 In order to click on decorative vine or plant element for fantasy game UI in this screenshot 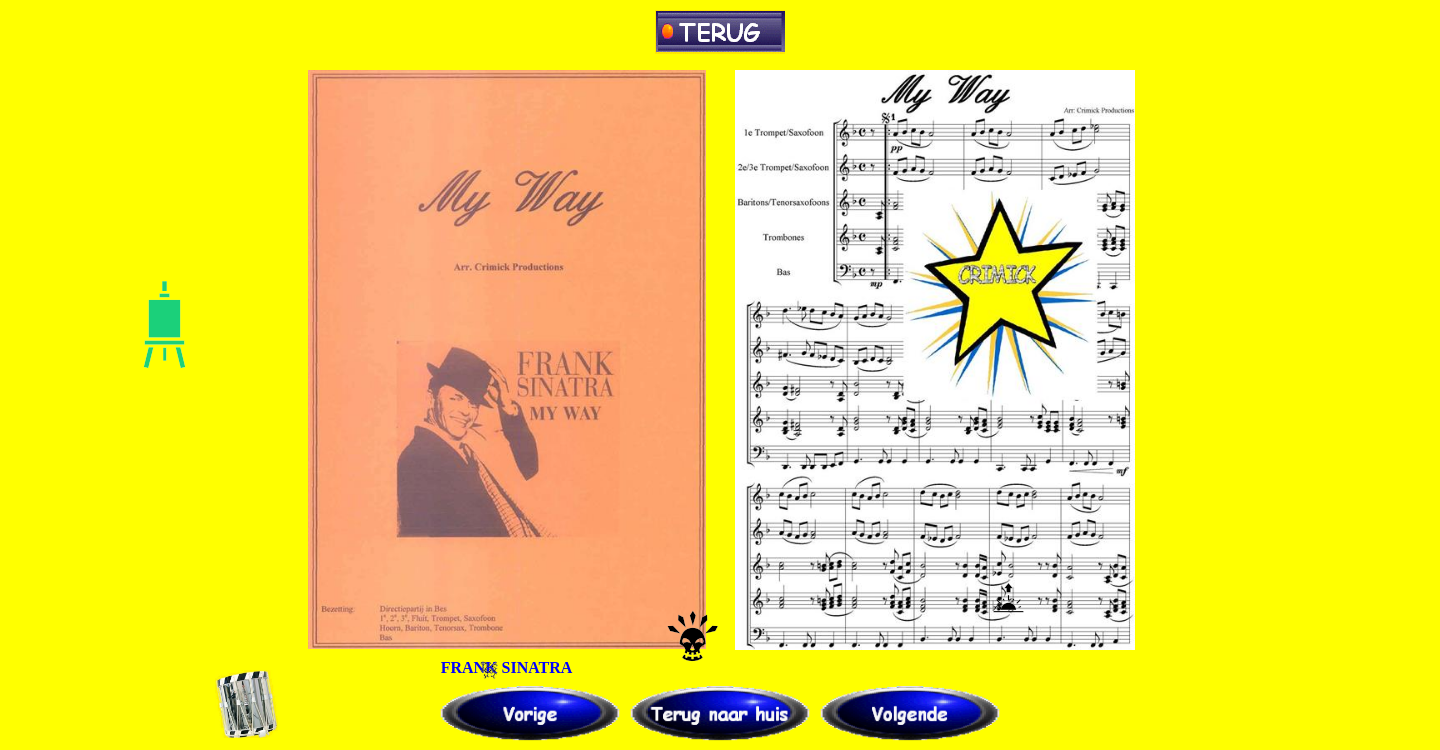, I will do `click(489, 670)`.